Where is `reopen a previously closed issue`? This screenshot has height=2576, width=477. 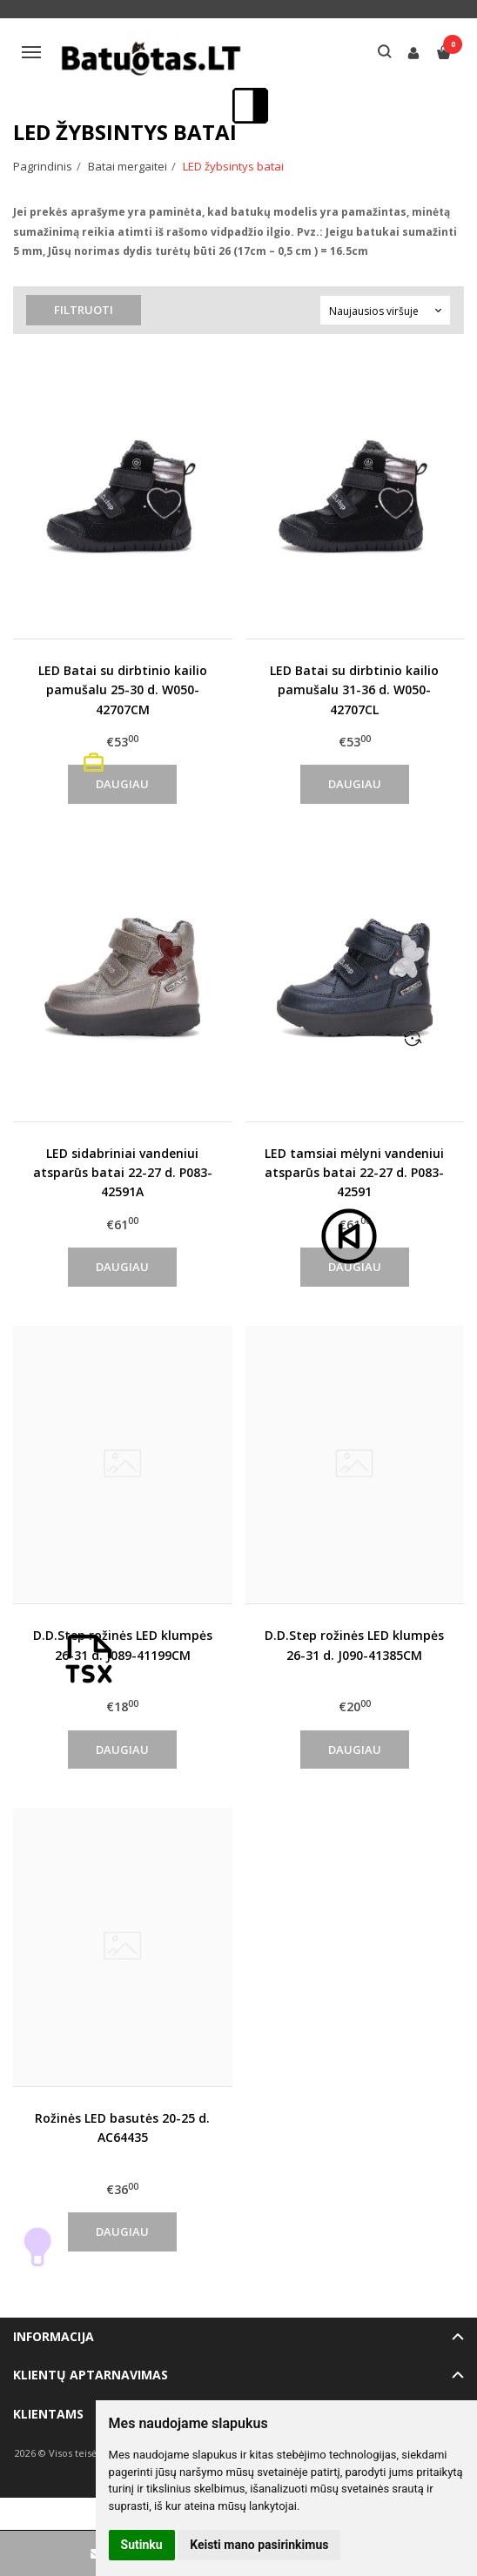 reopen a previously closed issue is located at coordinates (413, 1039).